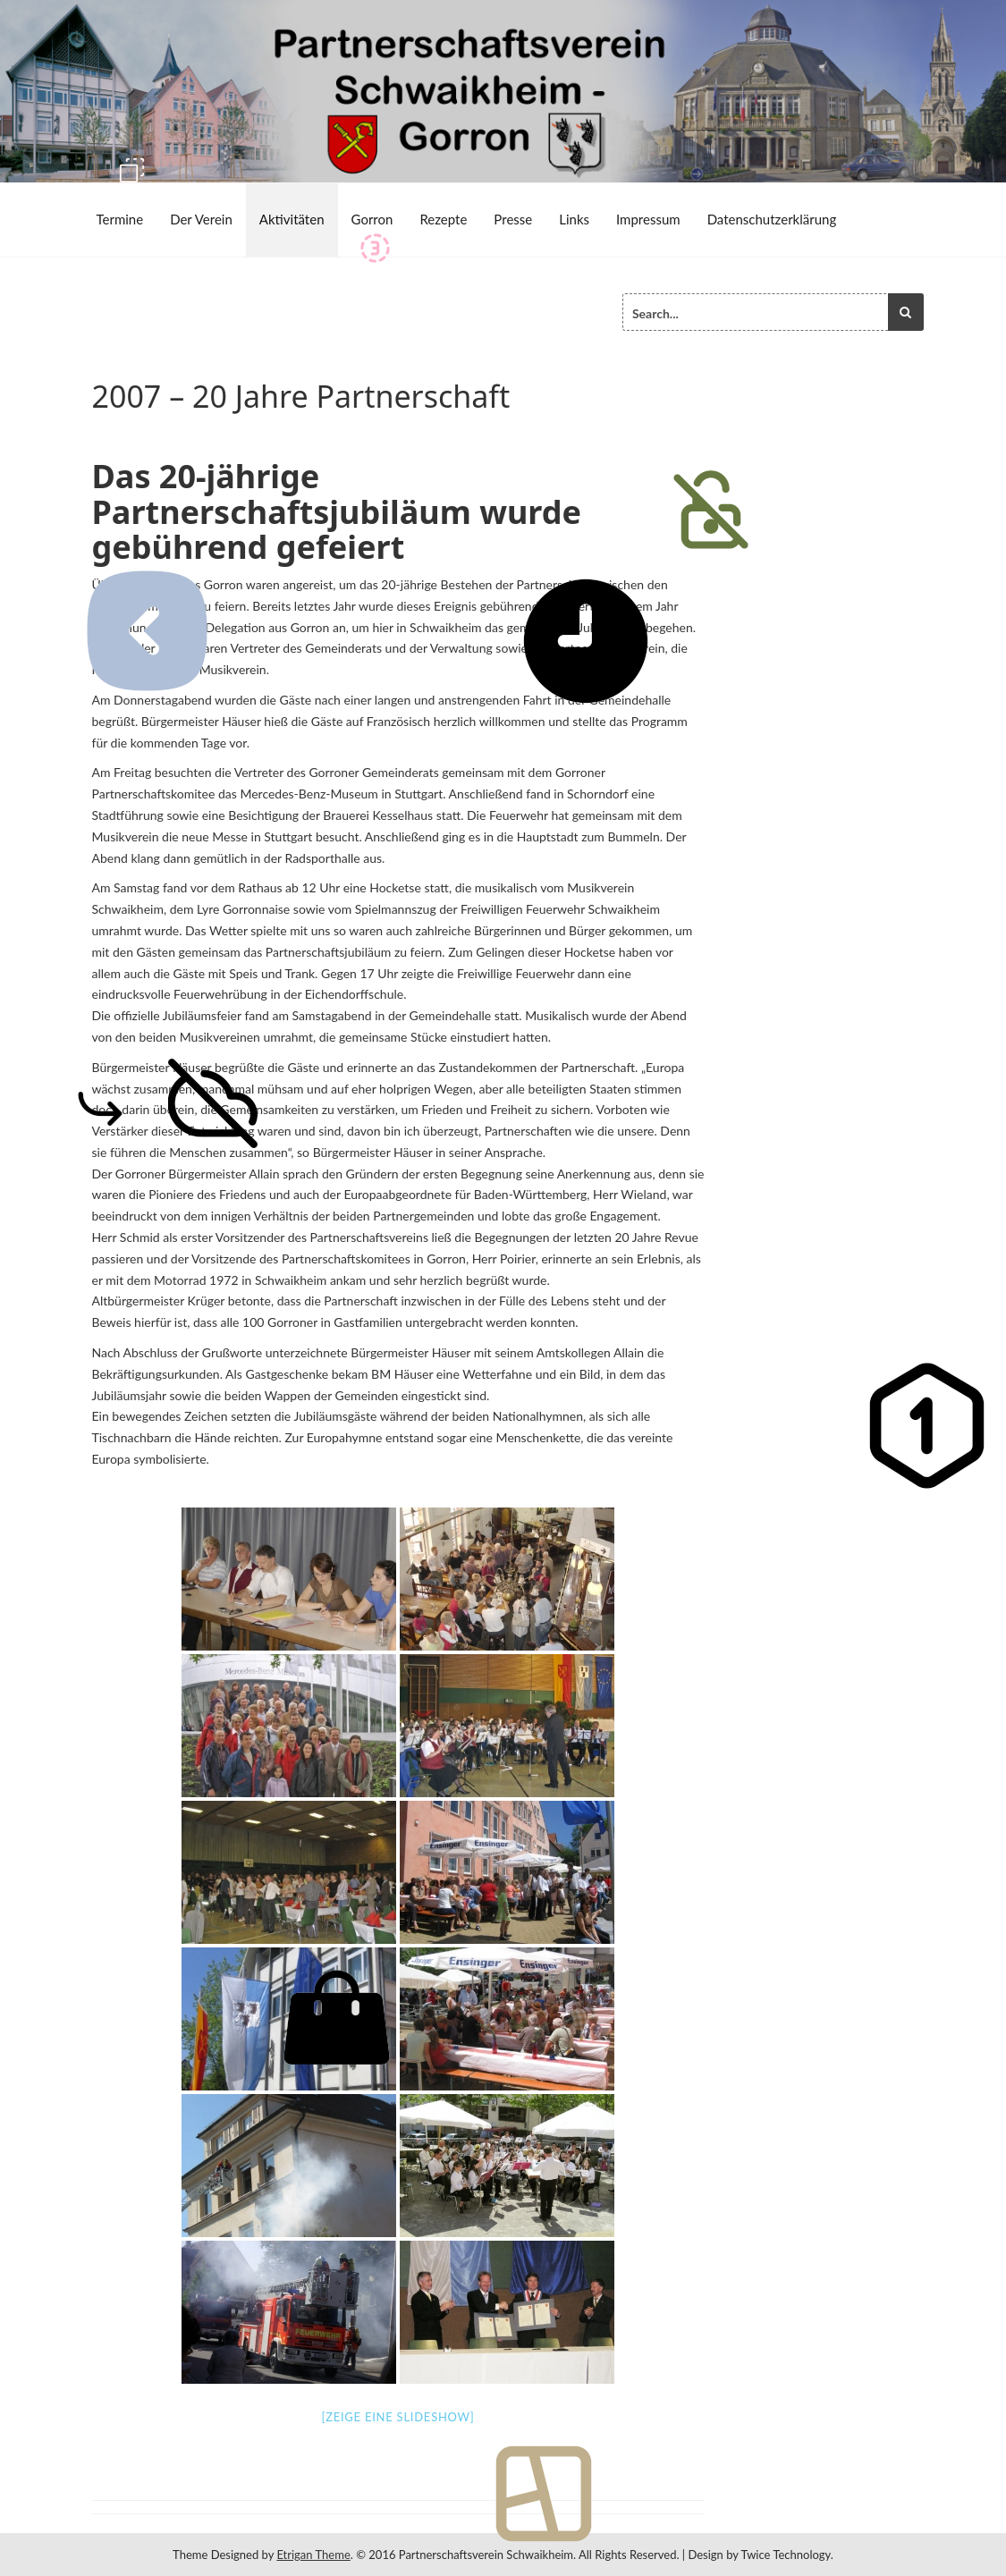 The height and width of the screenshot is (2576, 1006). Describe the element at coordinates (147, 630) in the screenshot. I see `go back to the previous screen` at that location.